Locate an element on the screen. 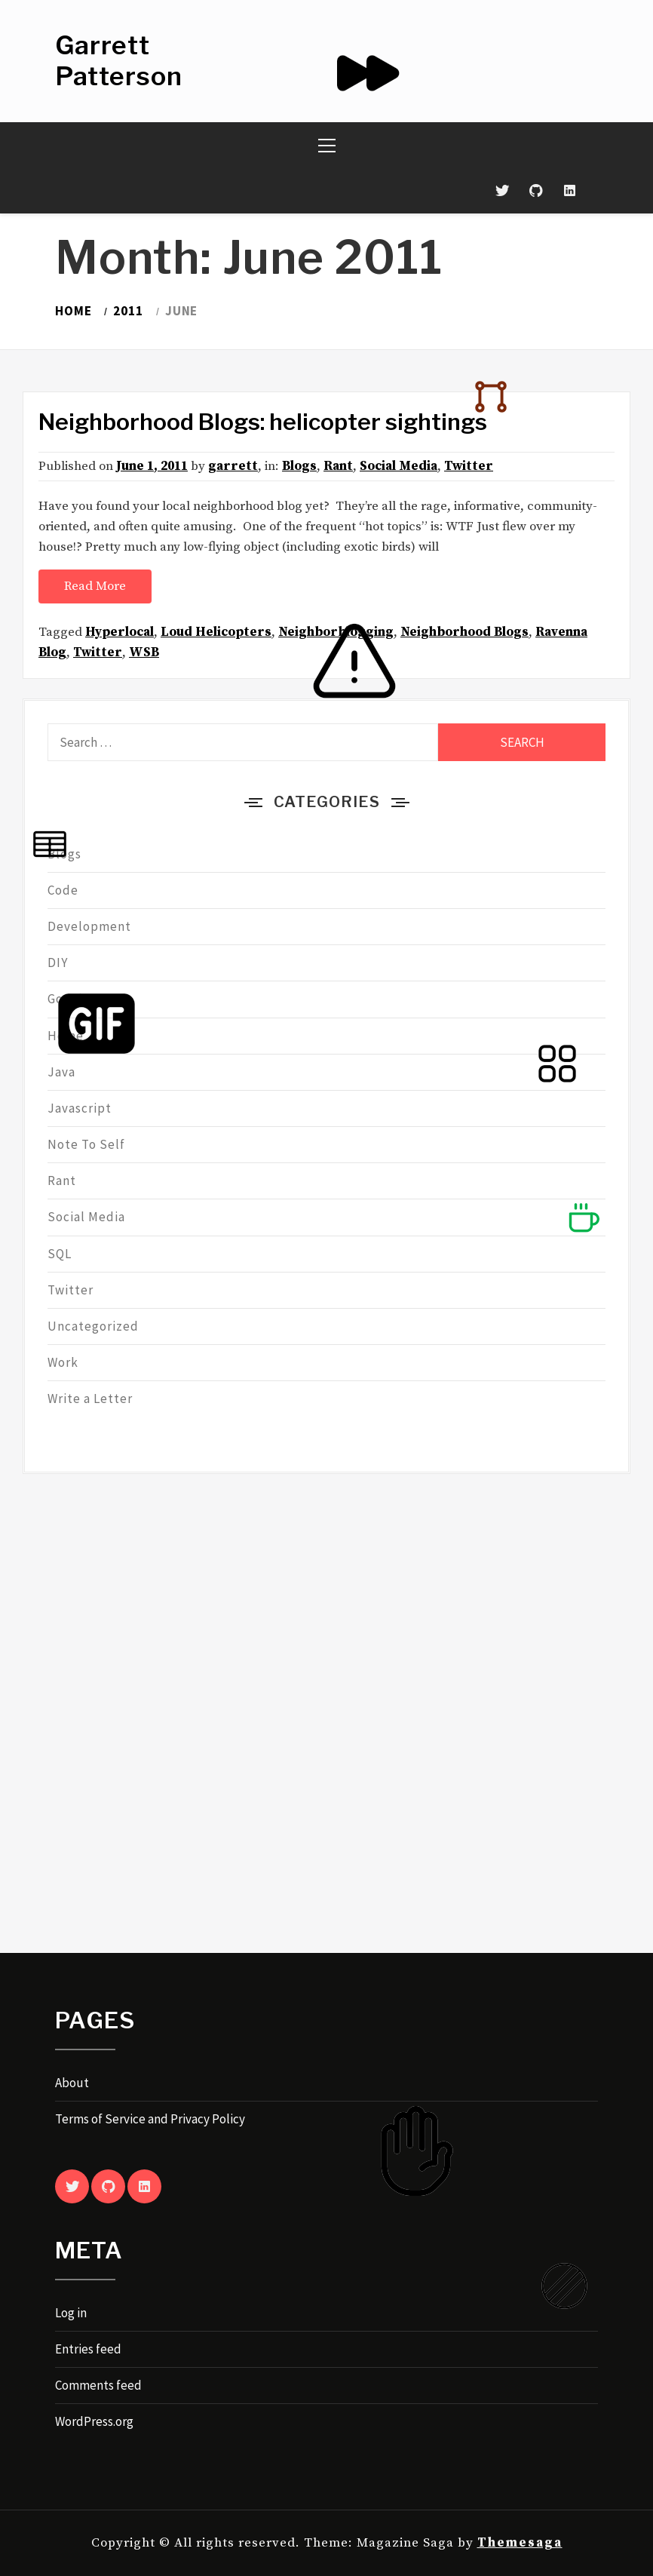  connect nodes or create a path between points is located at coordinates (491, 397).